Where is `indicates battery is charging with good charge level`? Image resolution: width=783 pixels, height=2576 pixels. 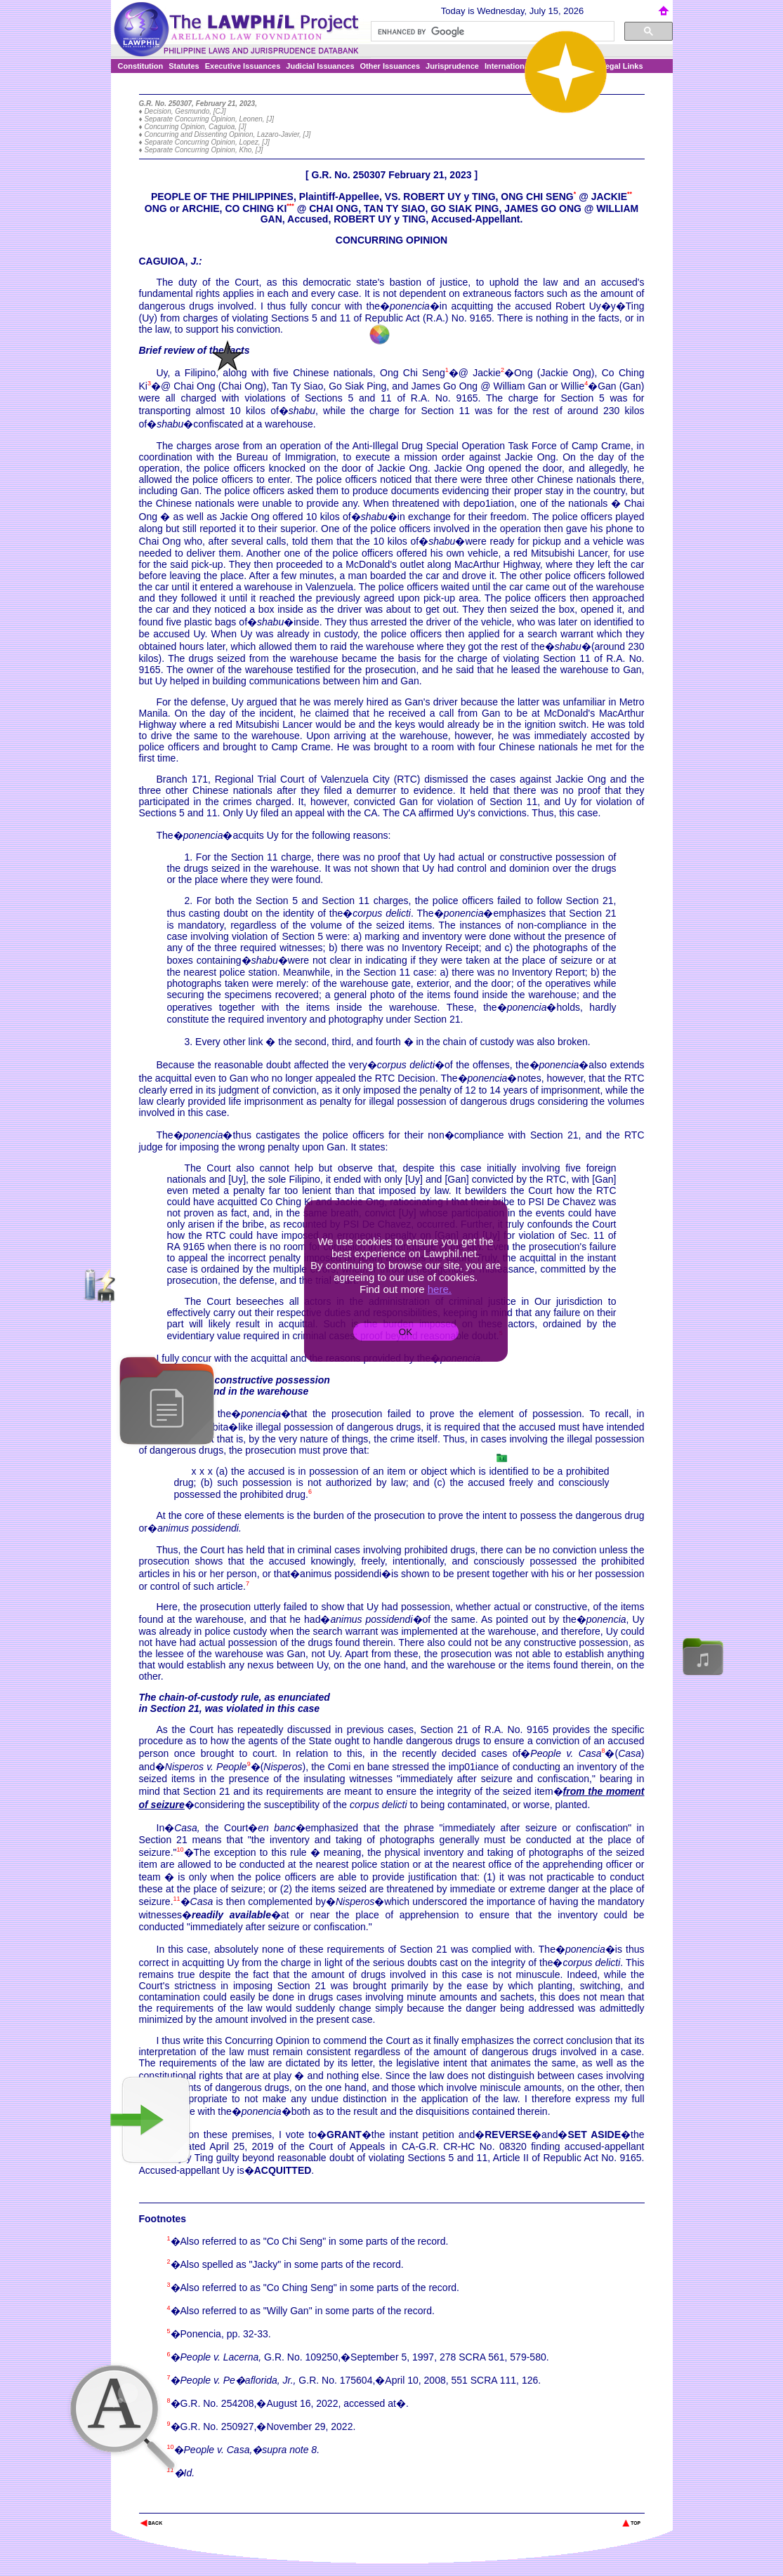
indicates battery is charging with good charge level is located at coordinates (98, 1285).